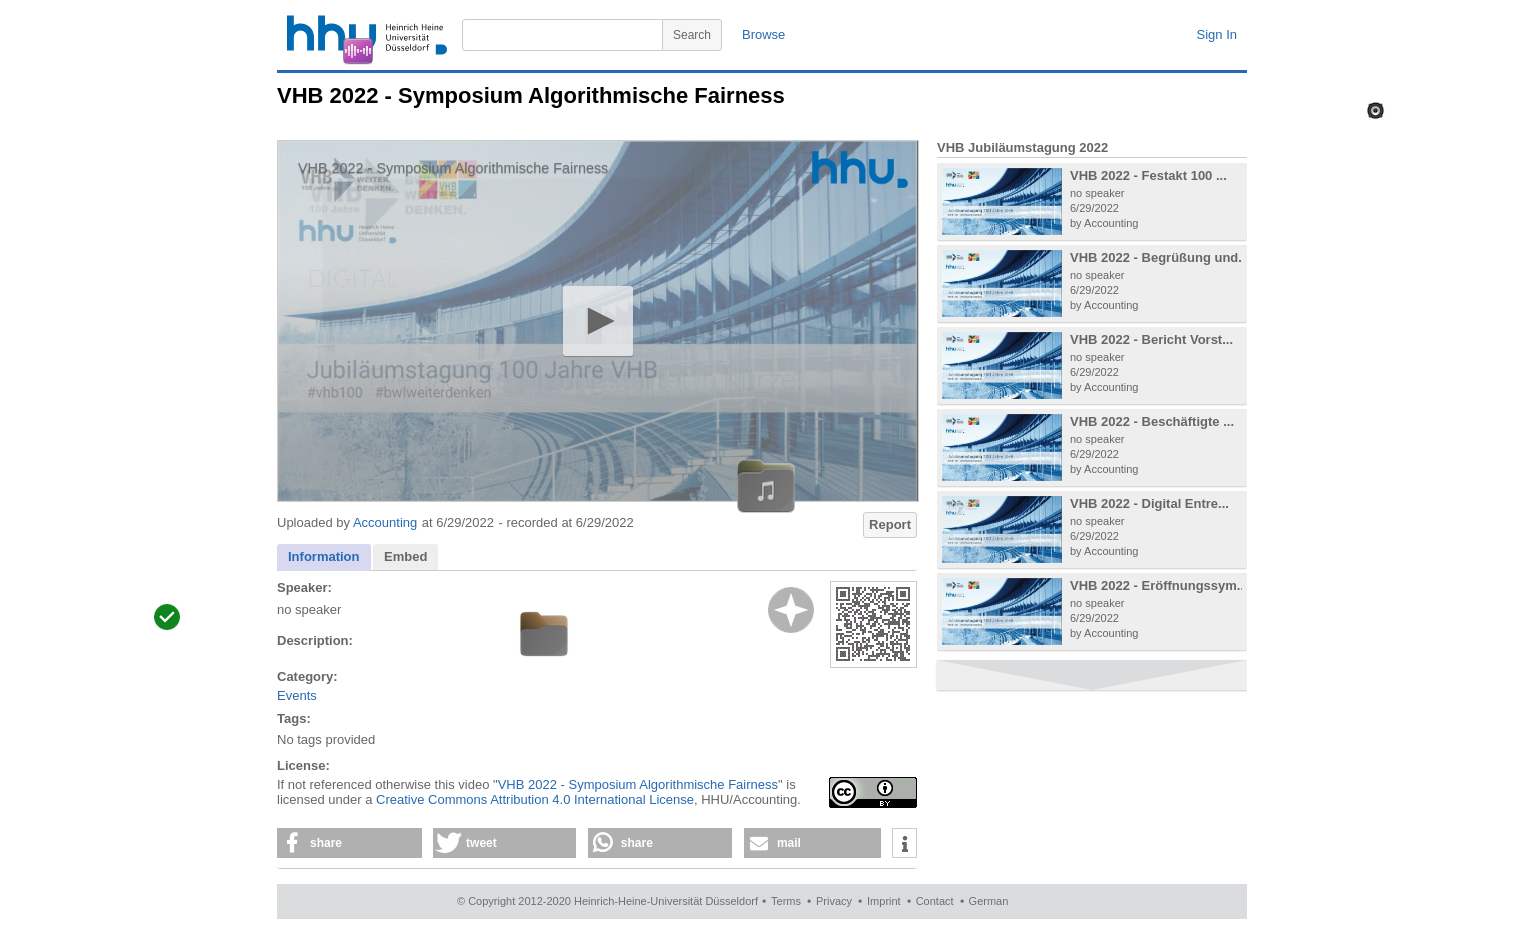 Image resolution: width=1524 pixels, height=939 pixels. I want to click on open your music folder, so click(766, 486).